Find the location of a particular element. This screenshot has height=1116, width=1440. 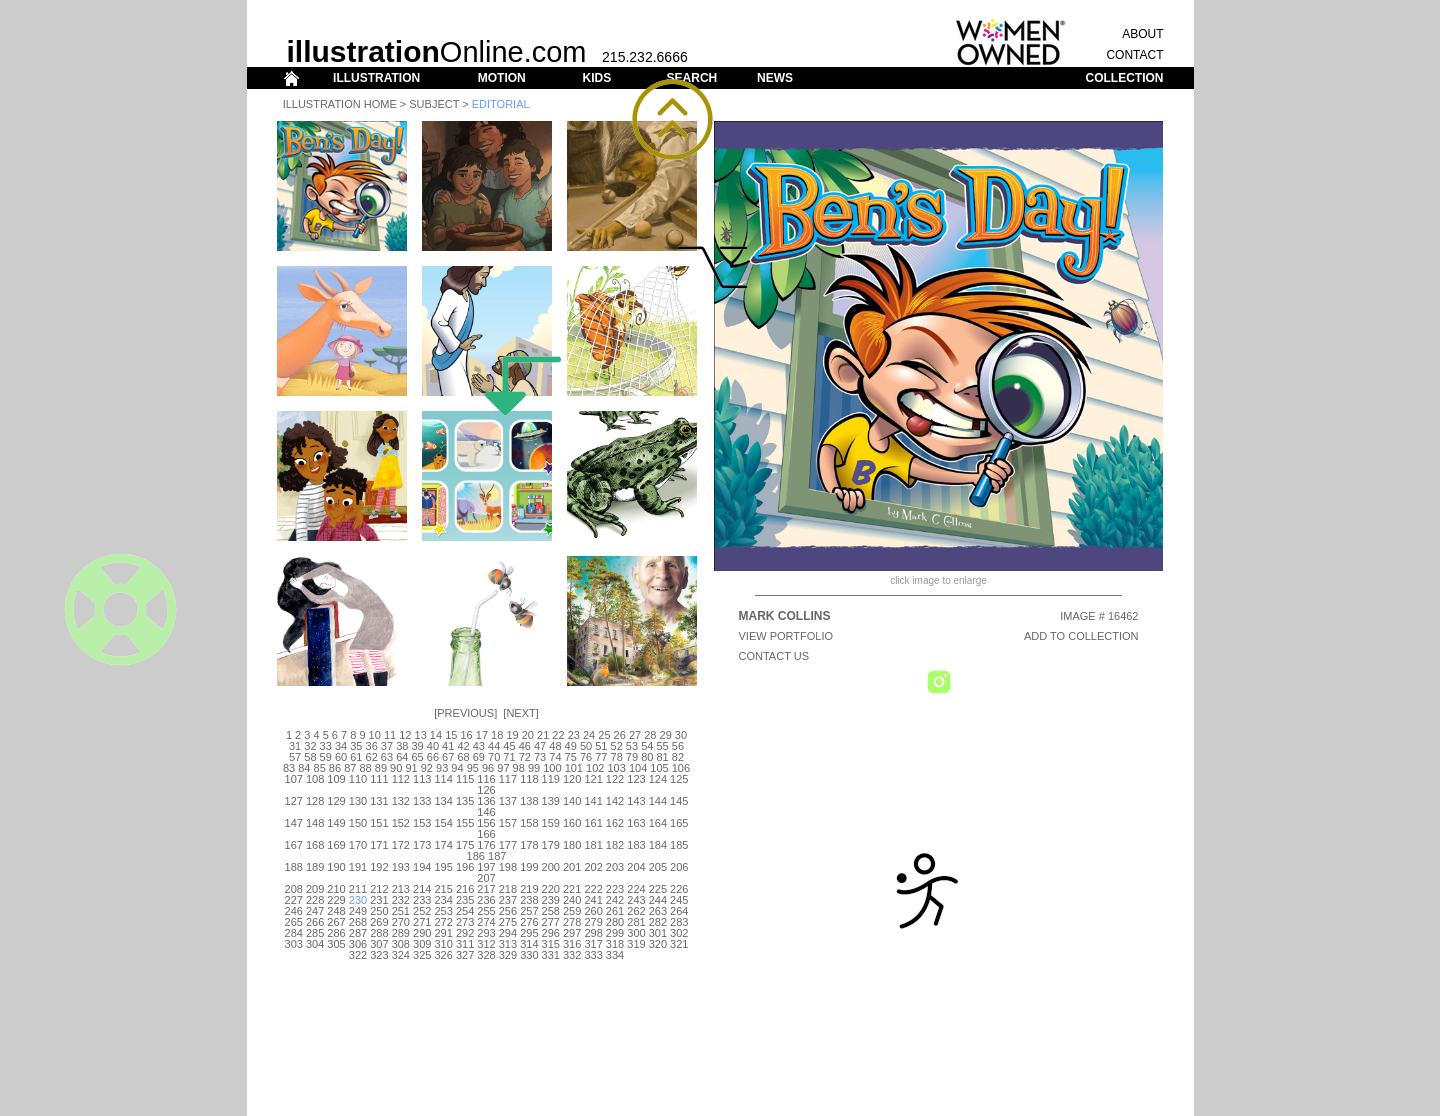

throw or discard an item is located at coordinates (924, 889).